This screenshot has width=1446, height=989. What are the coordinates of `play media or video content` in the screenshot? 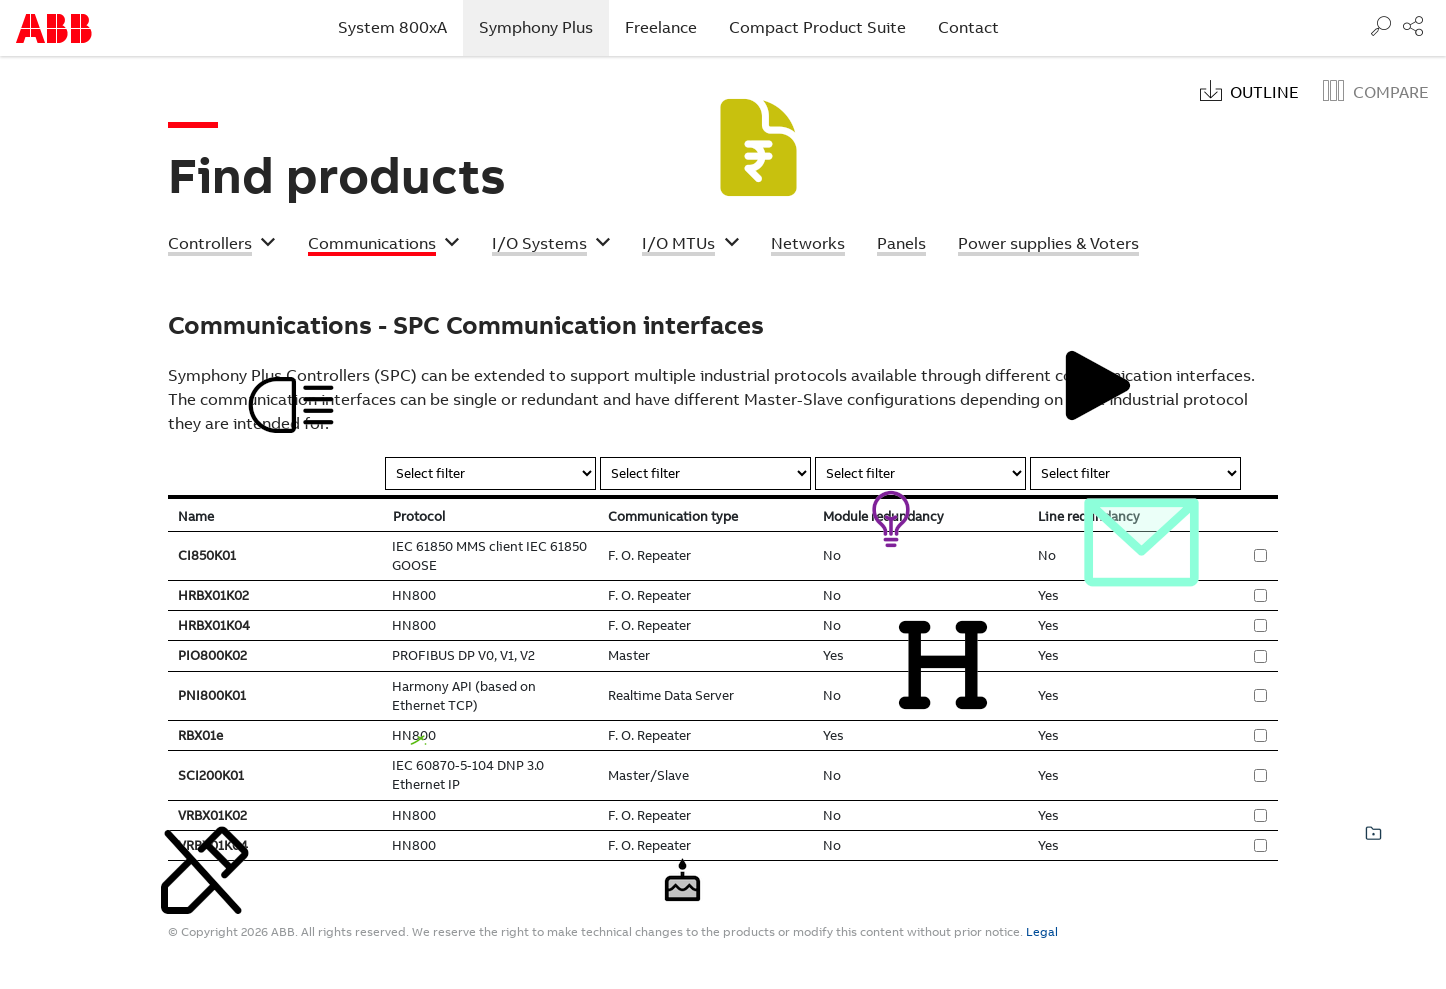 It's located at (1095, 385).